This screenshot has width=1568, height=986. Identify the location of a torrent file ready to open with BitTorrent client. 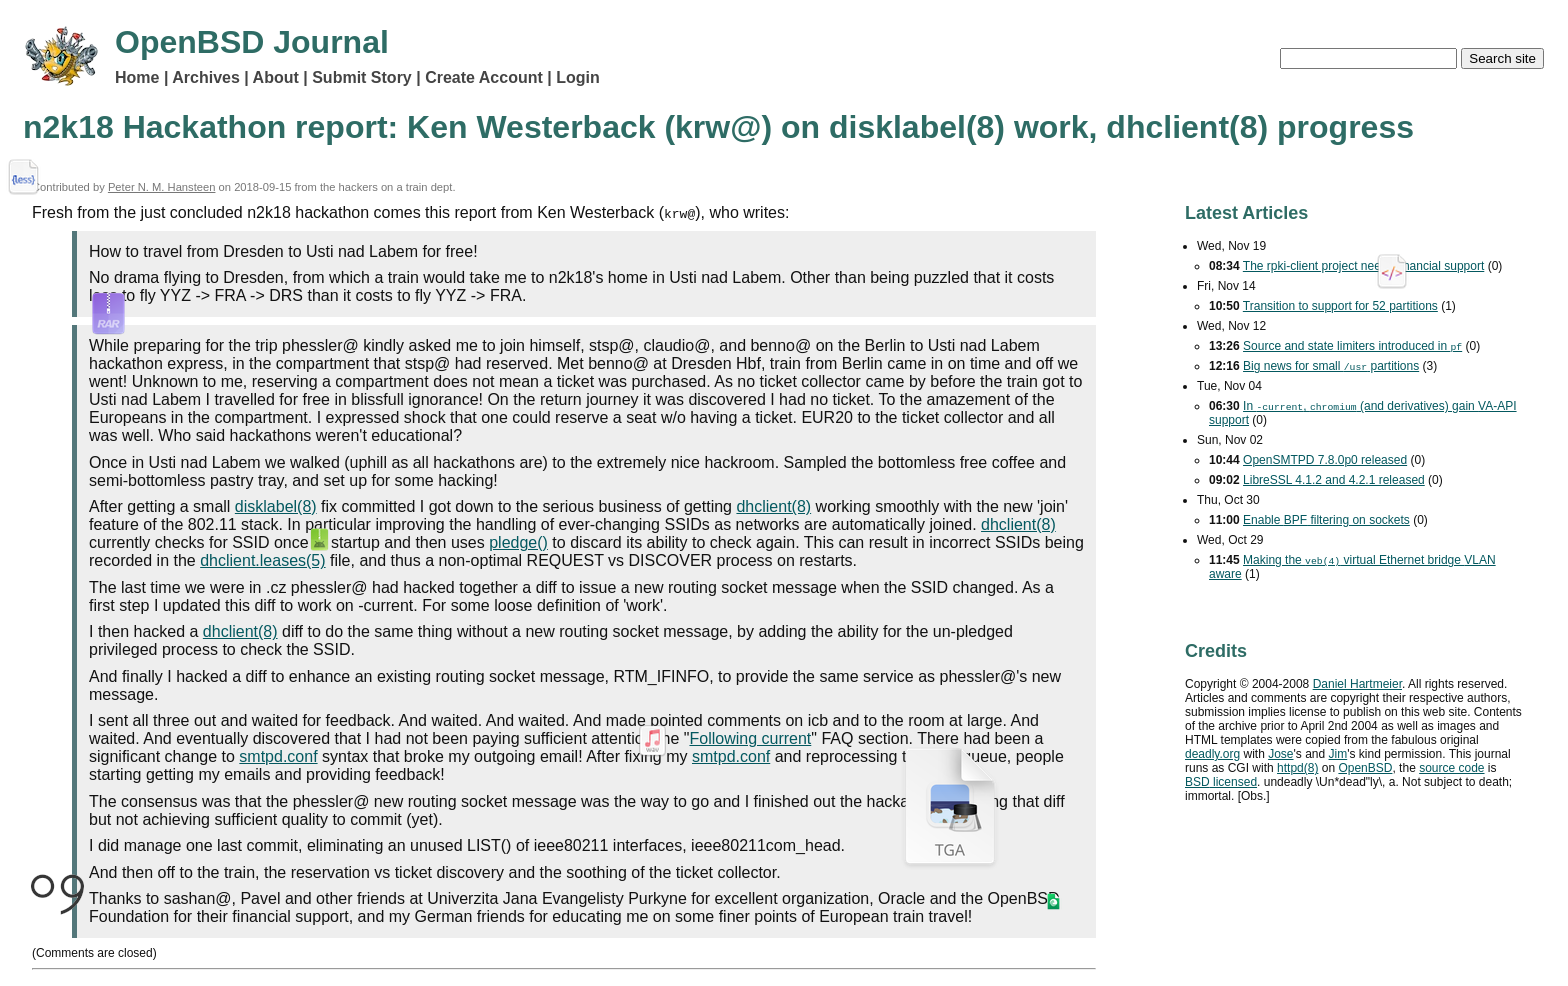
(1053, 901).